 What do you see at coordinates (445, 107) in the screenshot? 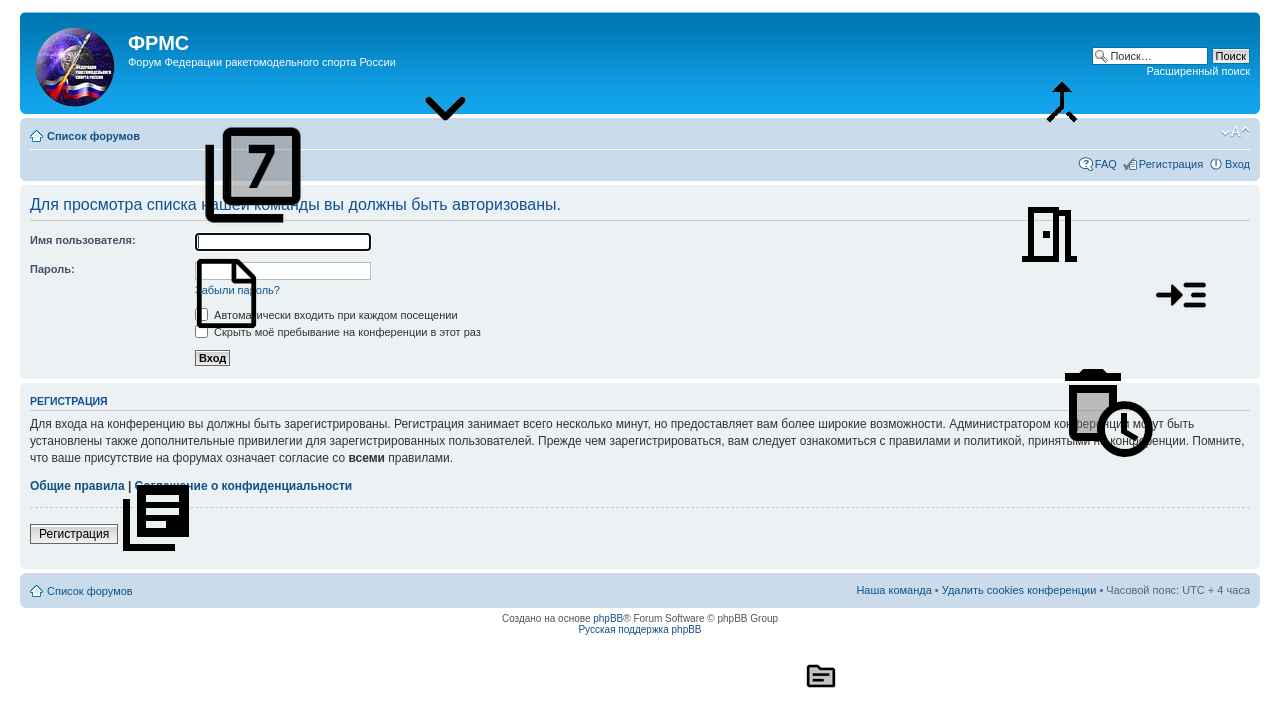
I see `expand a collapsed section or dropdown menu` at bounding box center [445, 107].